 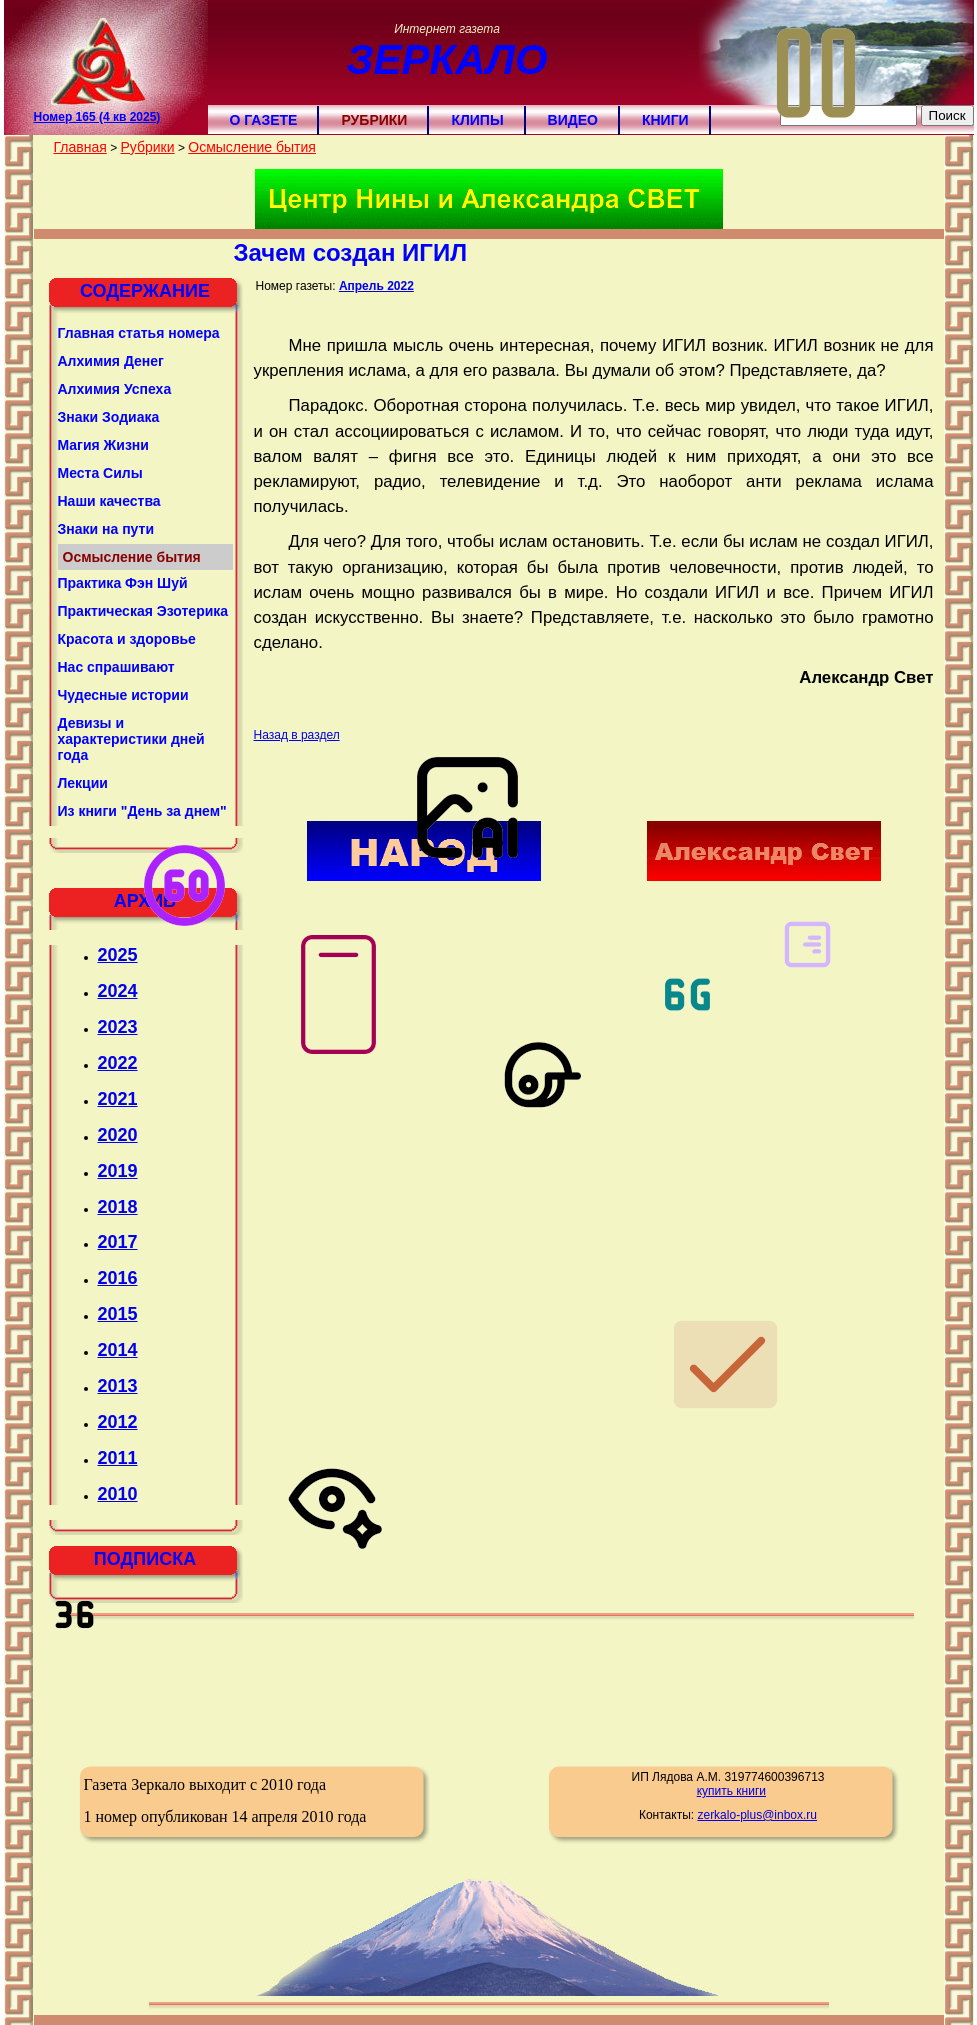 What do you see at coordinates (807, 944) in the screenshot?
I see `align content to the right middle of a container` at bounding box center [807, 944].